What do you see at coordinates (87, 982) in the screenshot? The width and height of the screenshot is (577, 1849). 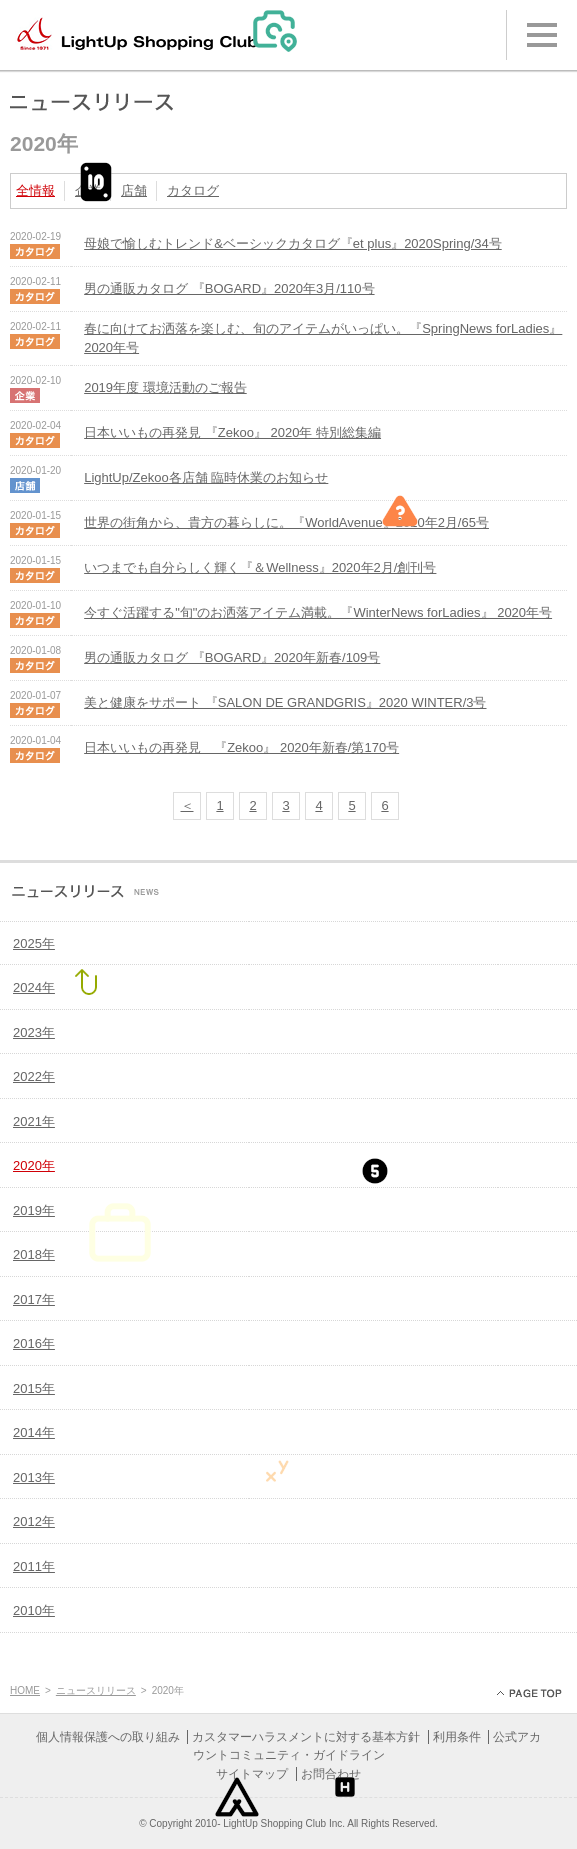 I see `undo or go back to previous state` at bounding box center [87, 982].